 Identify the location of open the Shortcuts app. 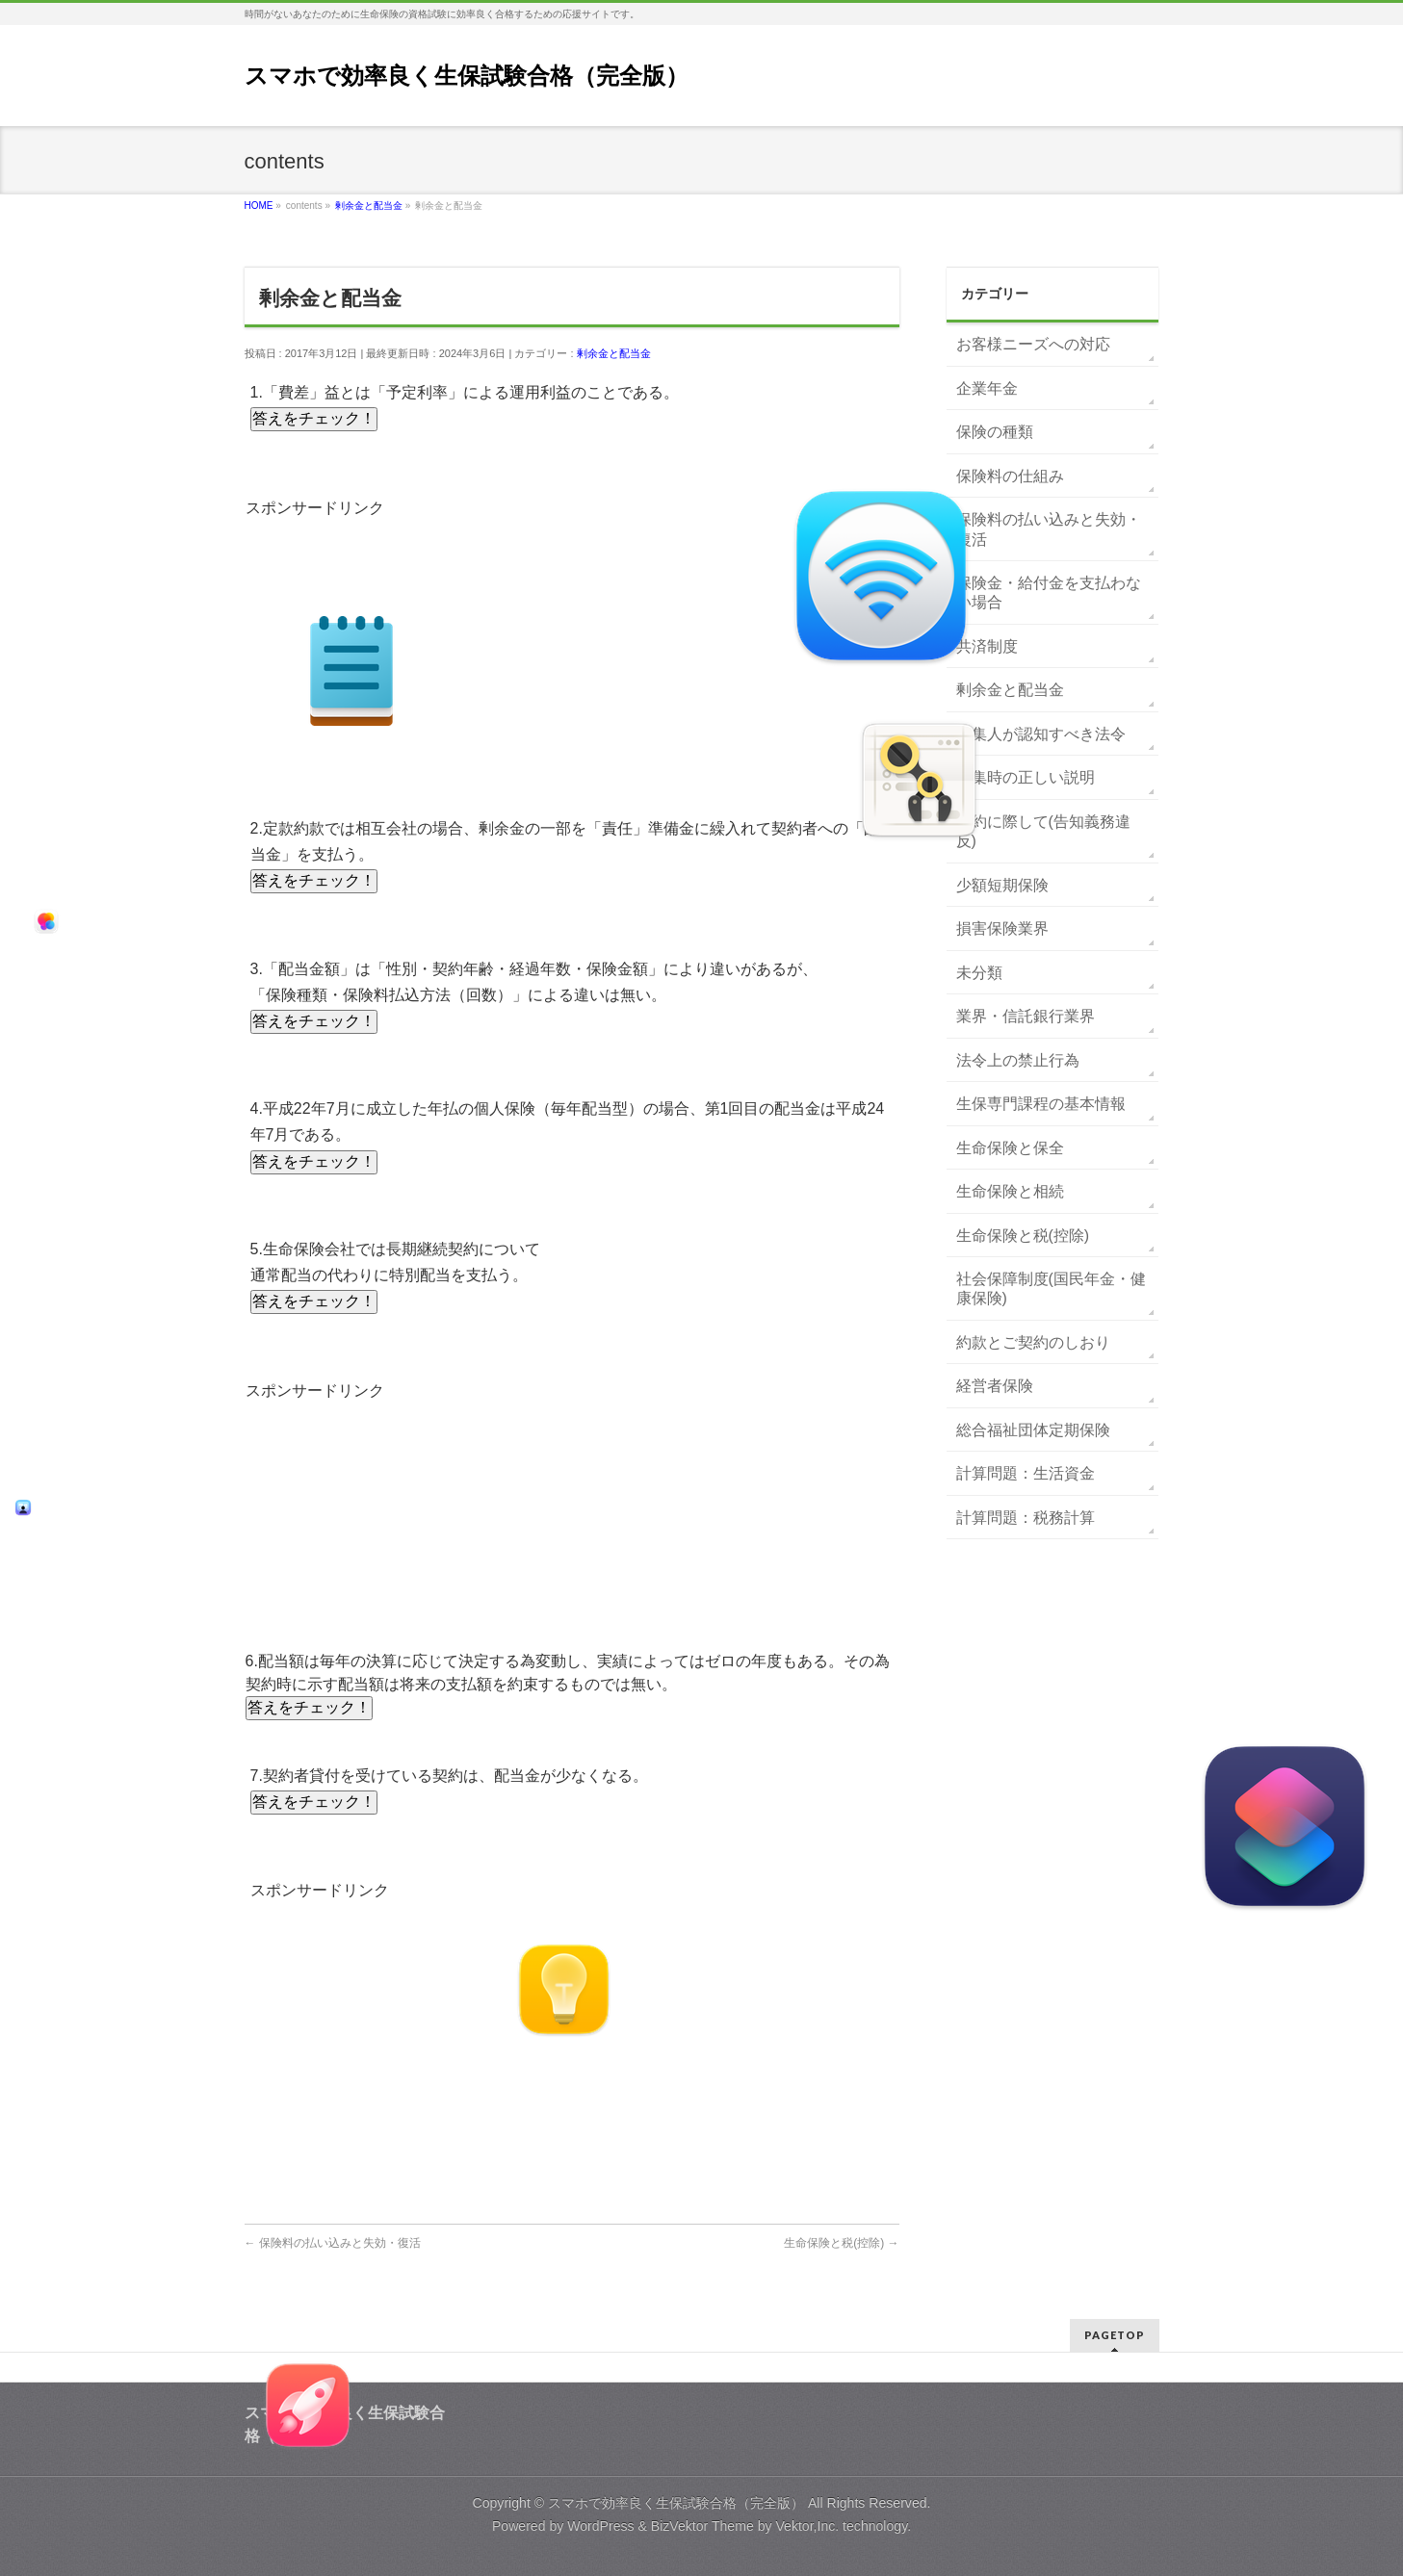
(1285, 1826).